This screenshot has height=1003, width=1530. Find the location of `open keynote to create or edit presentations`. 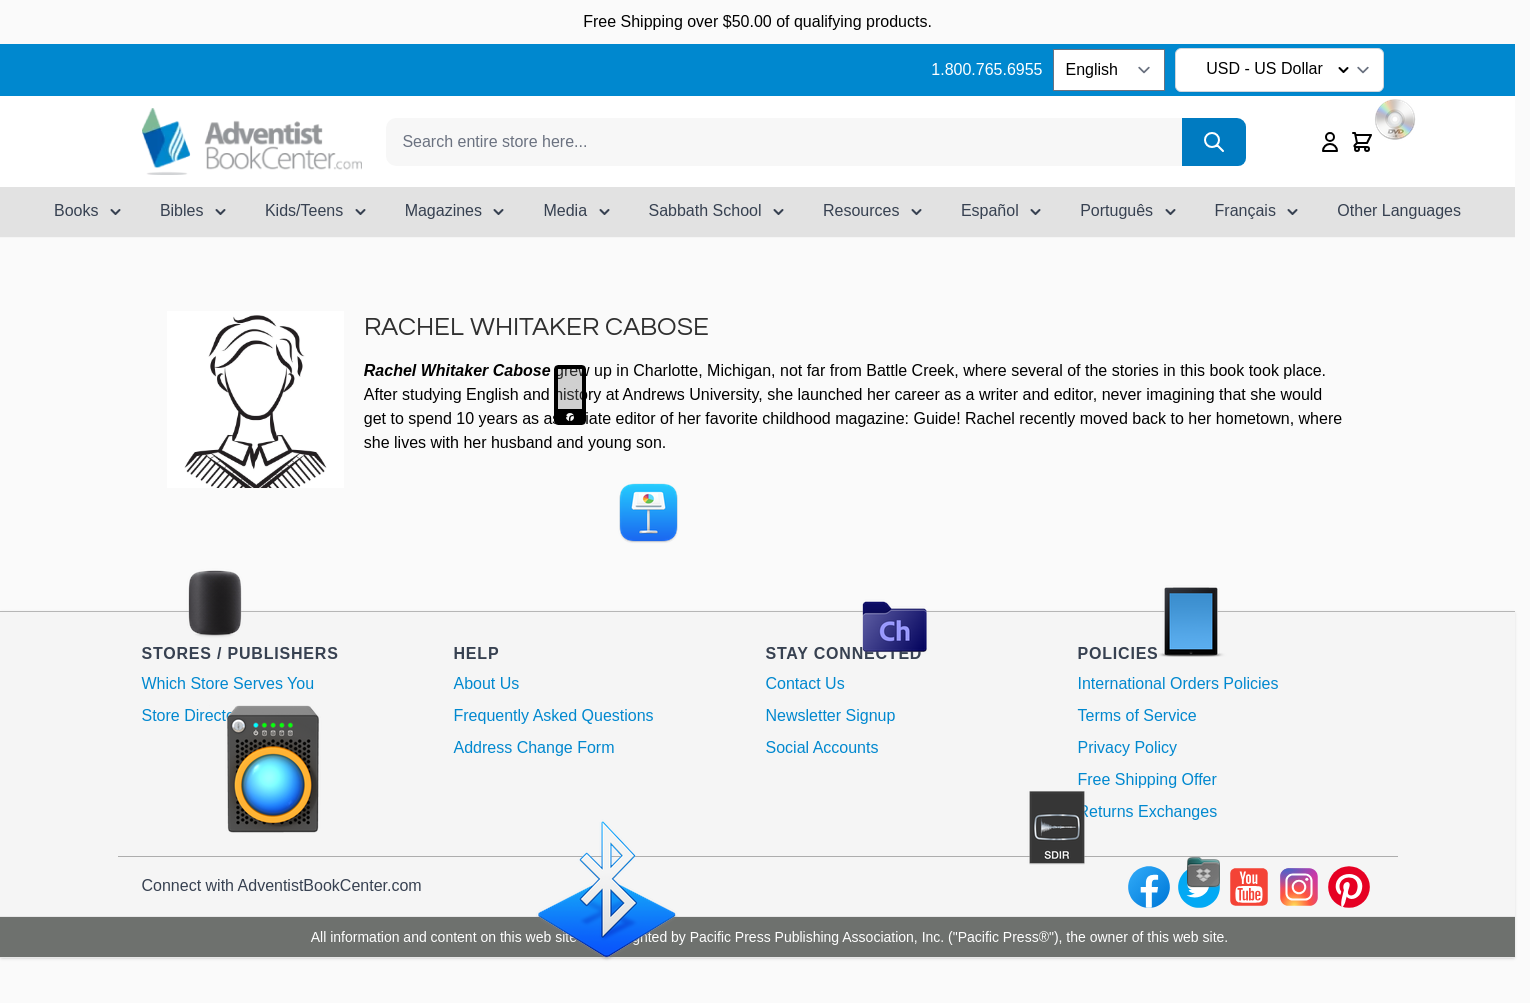

open keynote to create or edit presentations is located at coordinates (648, 512).